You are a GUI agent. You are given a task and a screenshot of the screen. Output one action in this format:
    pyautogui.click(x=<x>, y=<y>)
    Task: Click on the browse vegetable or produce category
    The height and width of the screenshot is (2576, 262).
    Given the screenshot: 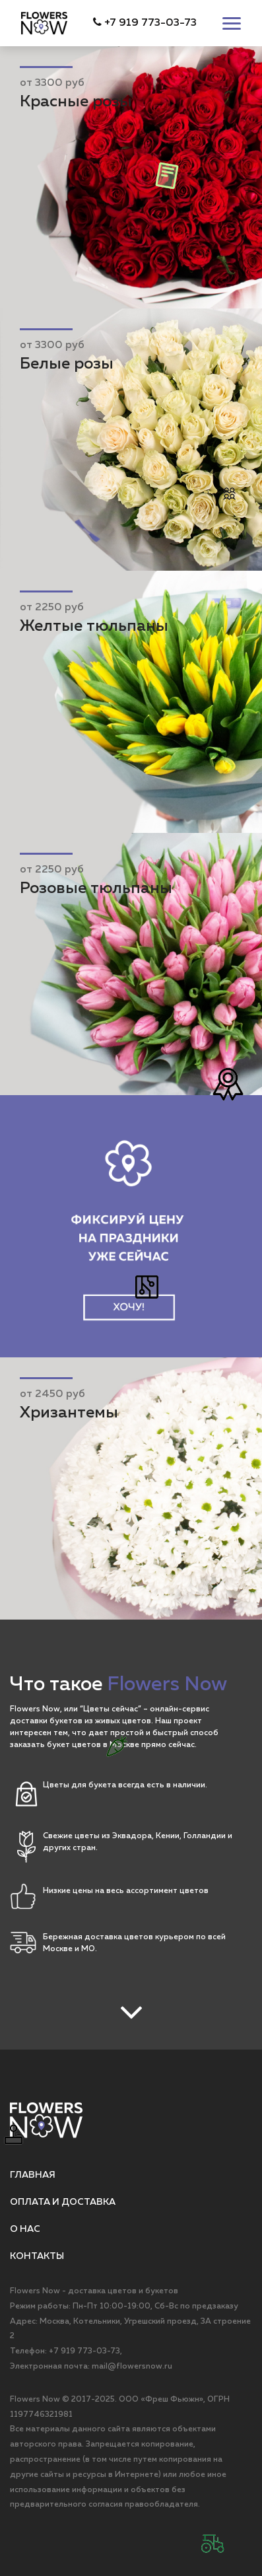 What is the action you would take?
    pyautogui.click(x=116, y=1746)
    